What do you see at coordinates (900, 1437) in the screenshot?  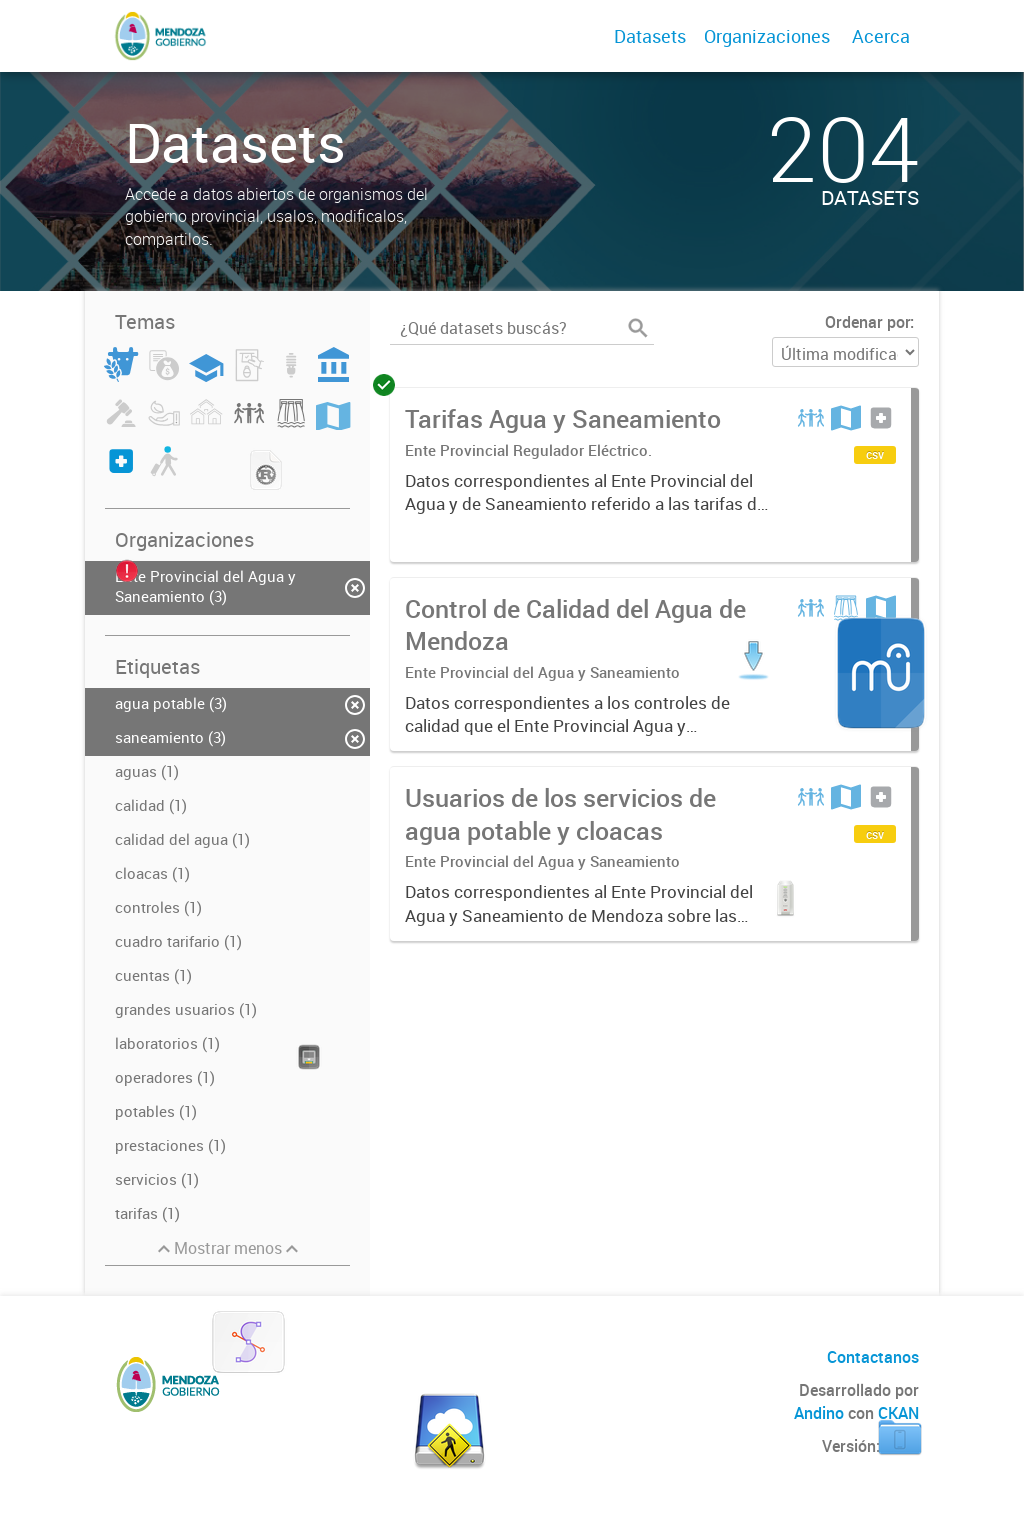 I see `open folder containing iPhone backups or synced content` at bounding box center [900, 1437].